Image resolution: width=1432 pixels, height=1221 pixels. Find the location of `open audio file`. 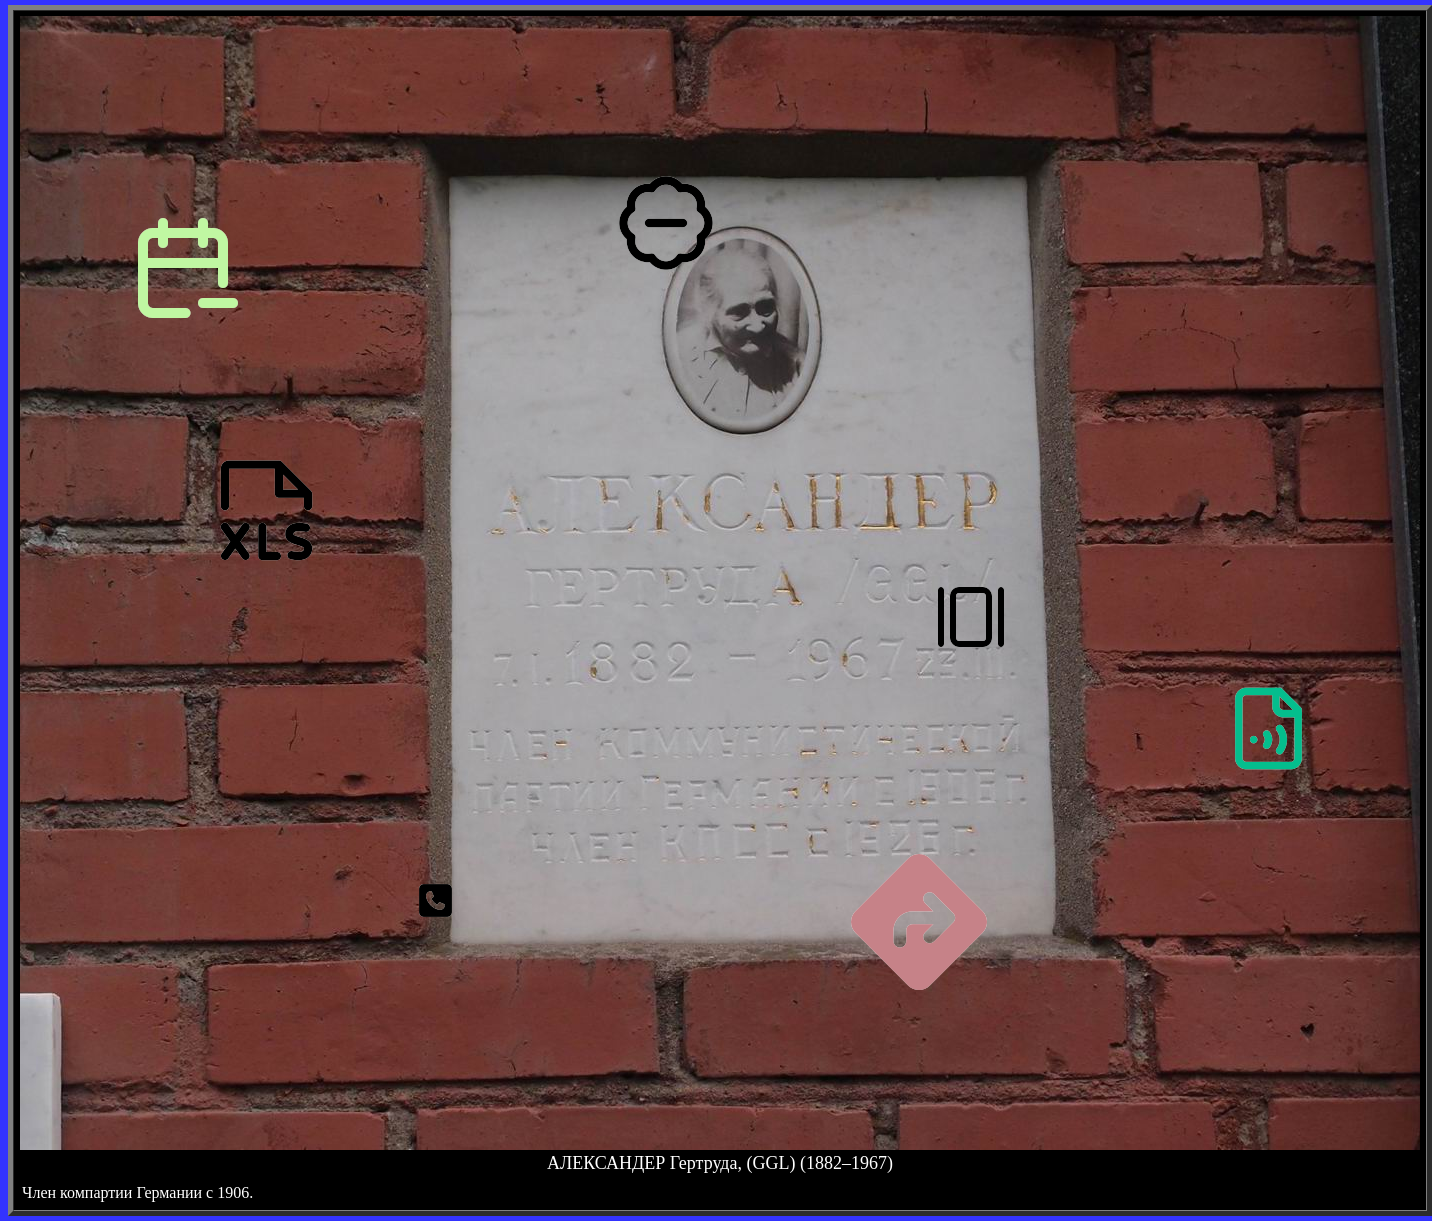

open audio file is located at coordinates (1268, 728).